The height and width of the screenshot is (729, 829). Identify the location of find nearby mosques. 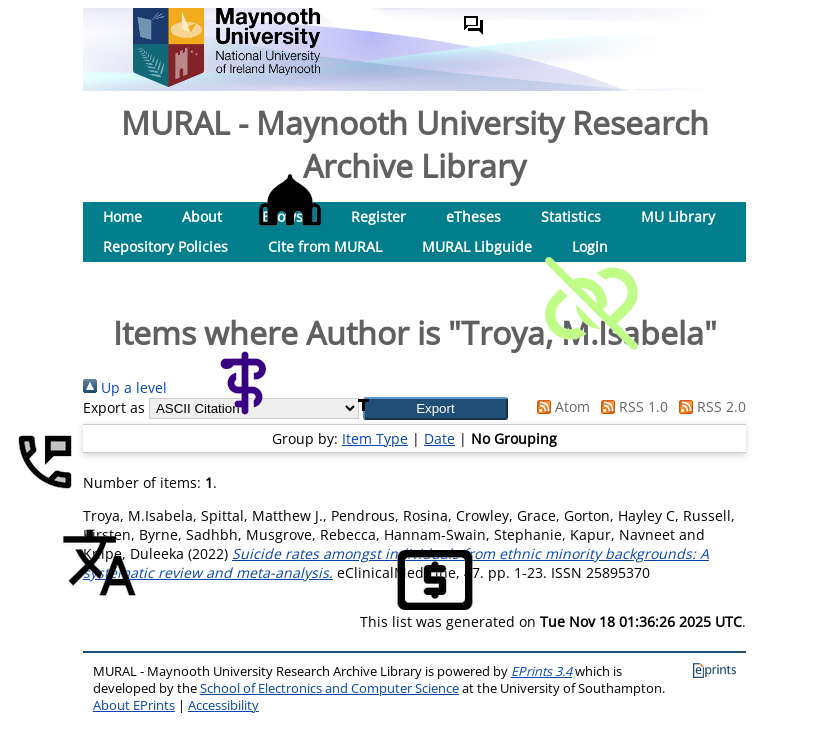
(290, 203).